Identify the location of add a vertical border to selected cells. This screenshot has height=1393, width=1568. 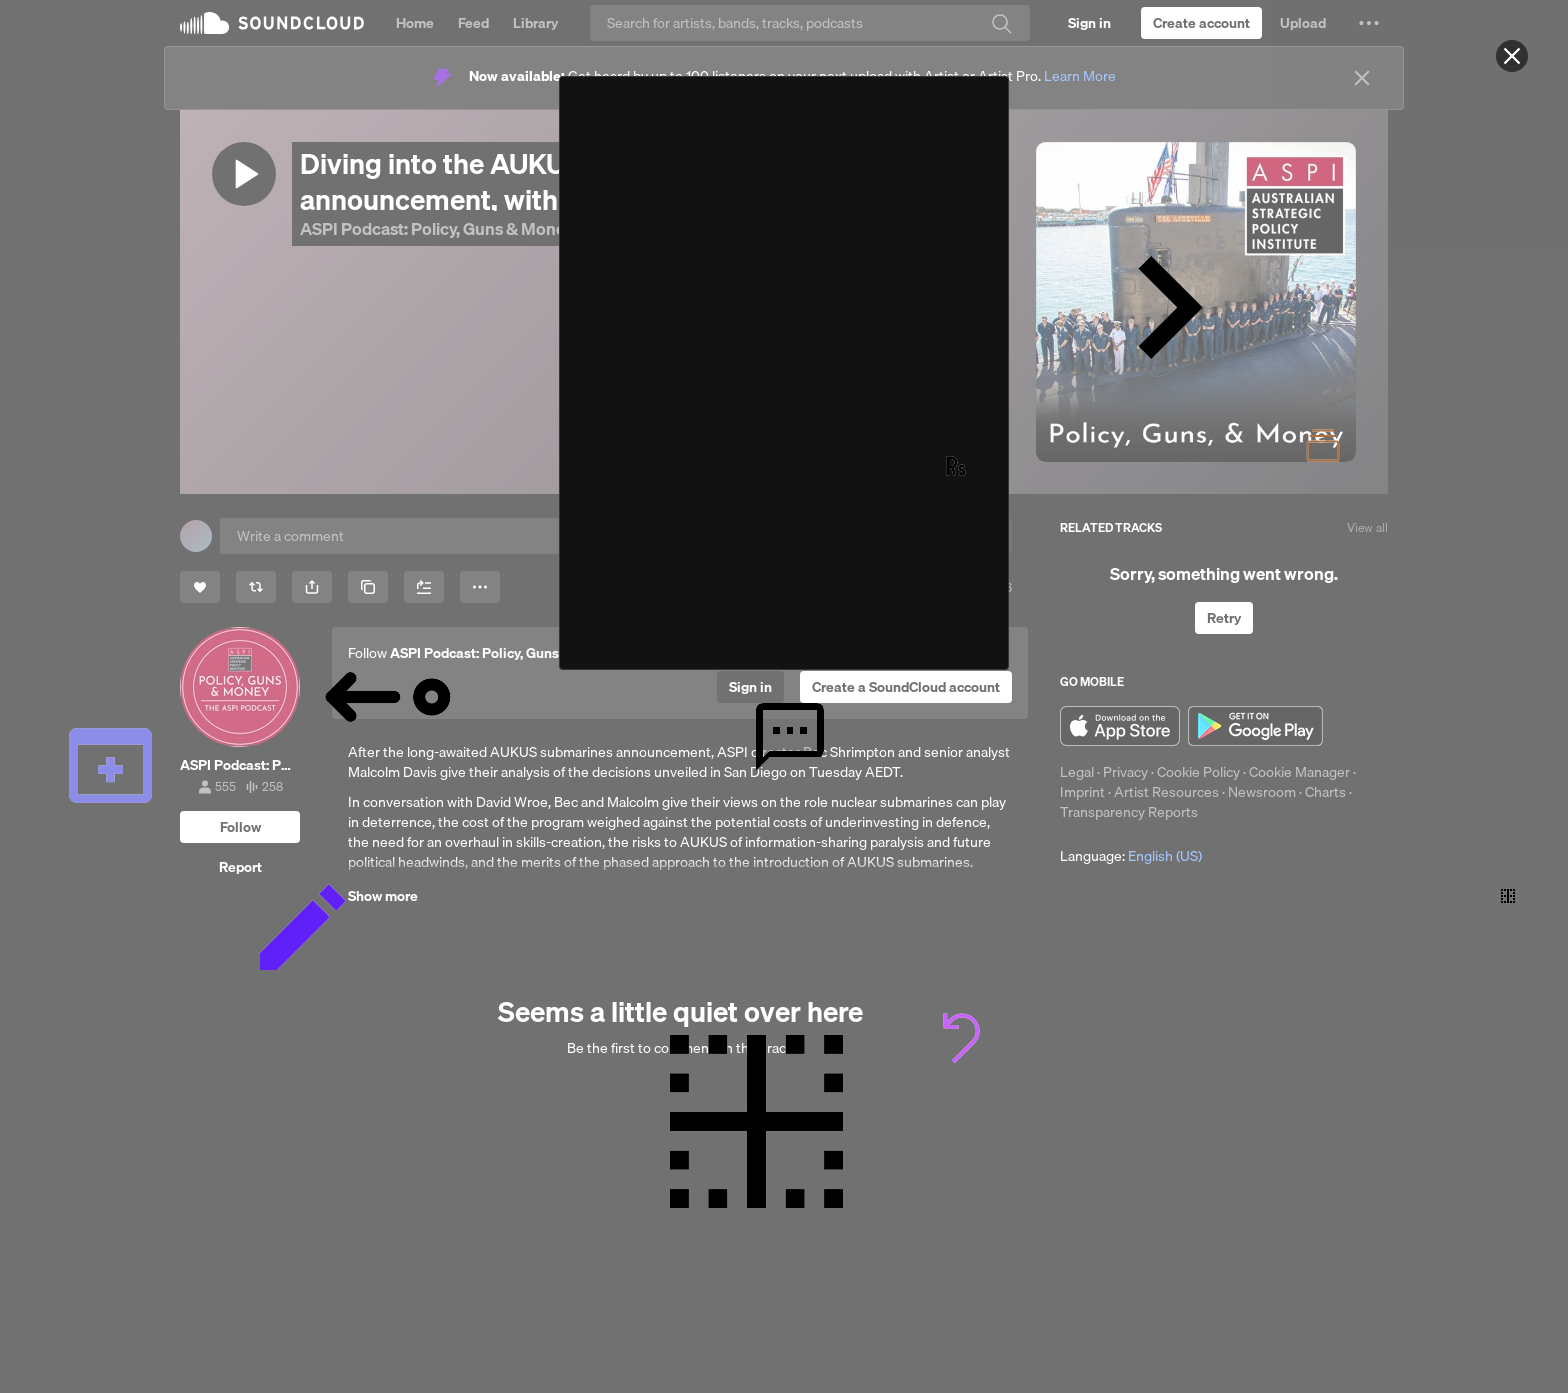
(1508, 896).